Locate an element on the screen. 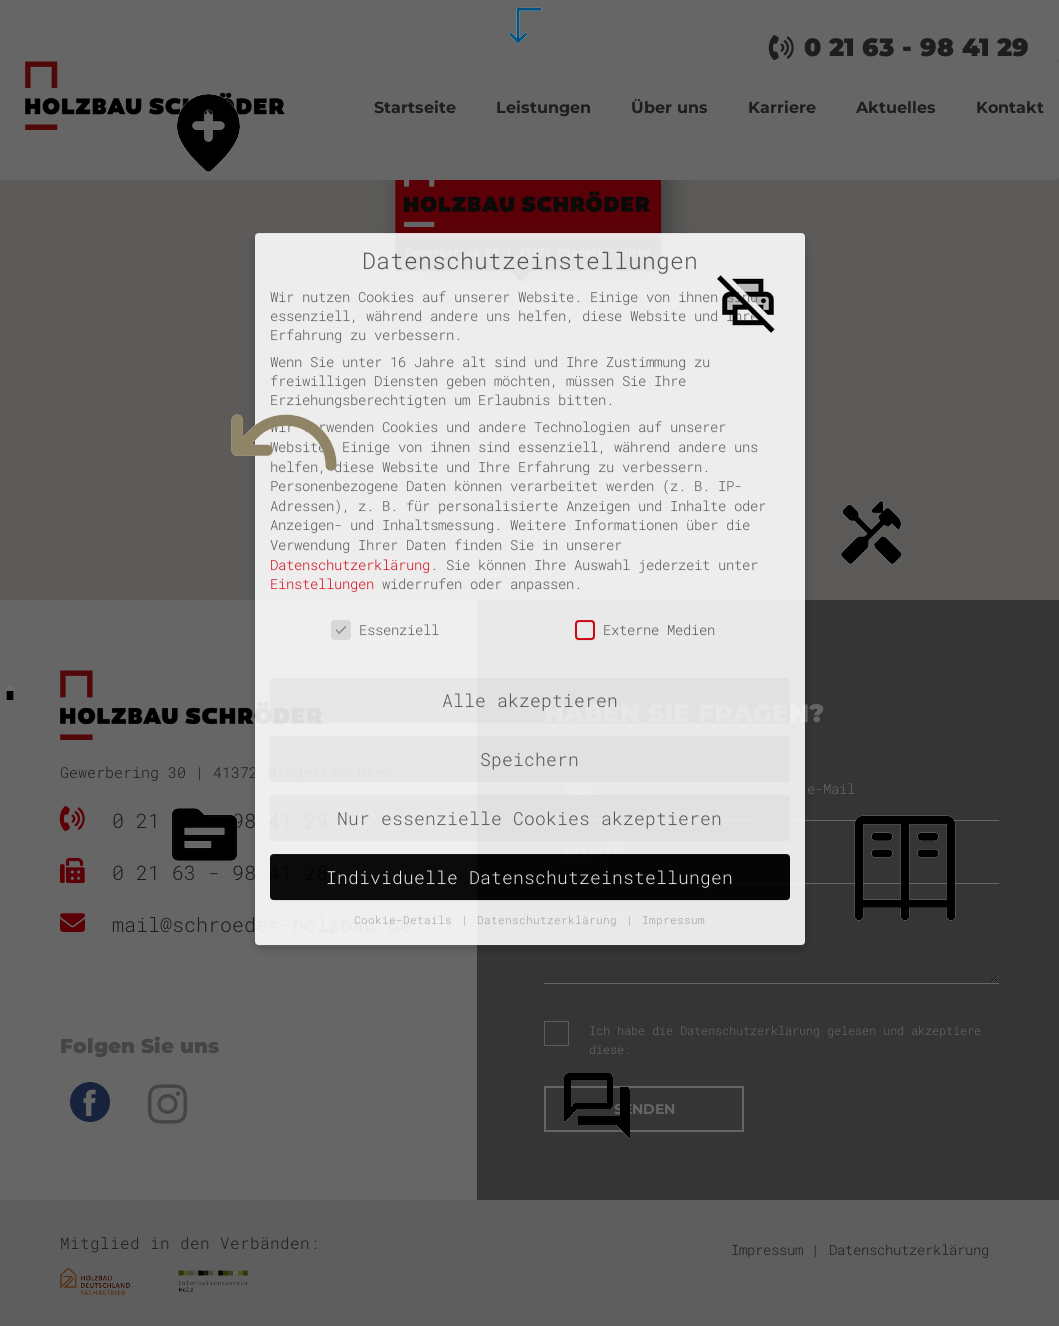  add a new location pin to the map is located at coordinates (208, 133).